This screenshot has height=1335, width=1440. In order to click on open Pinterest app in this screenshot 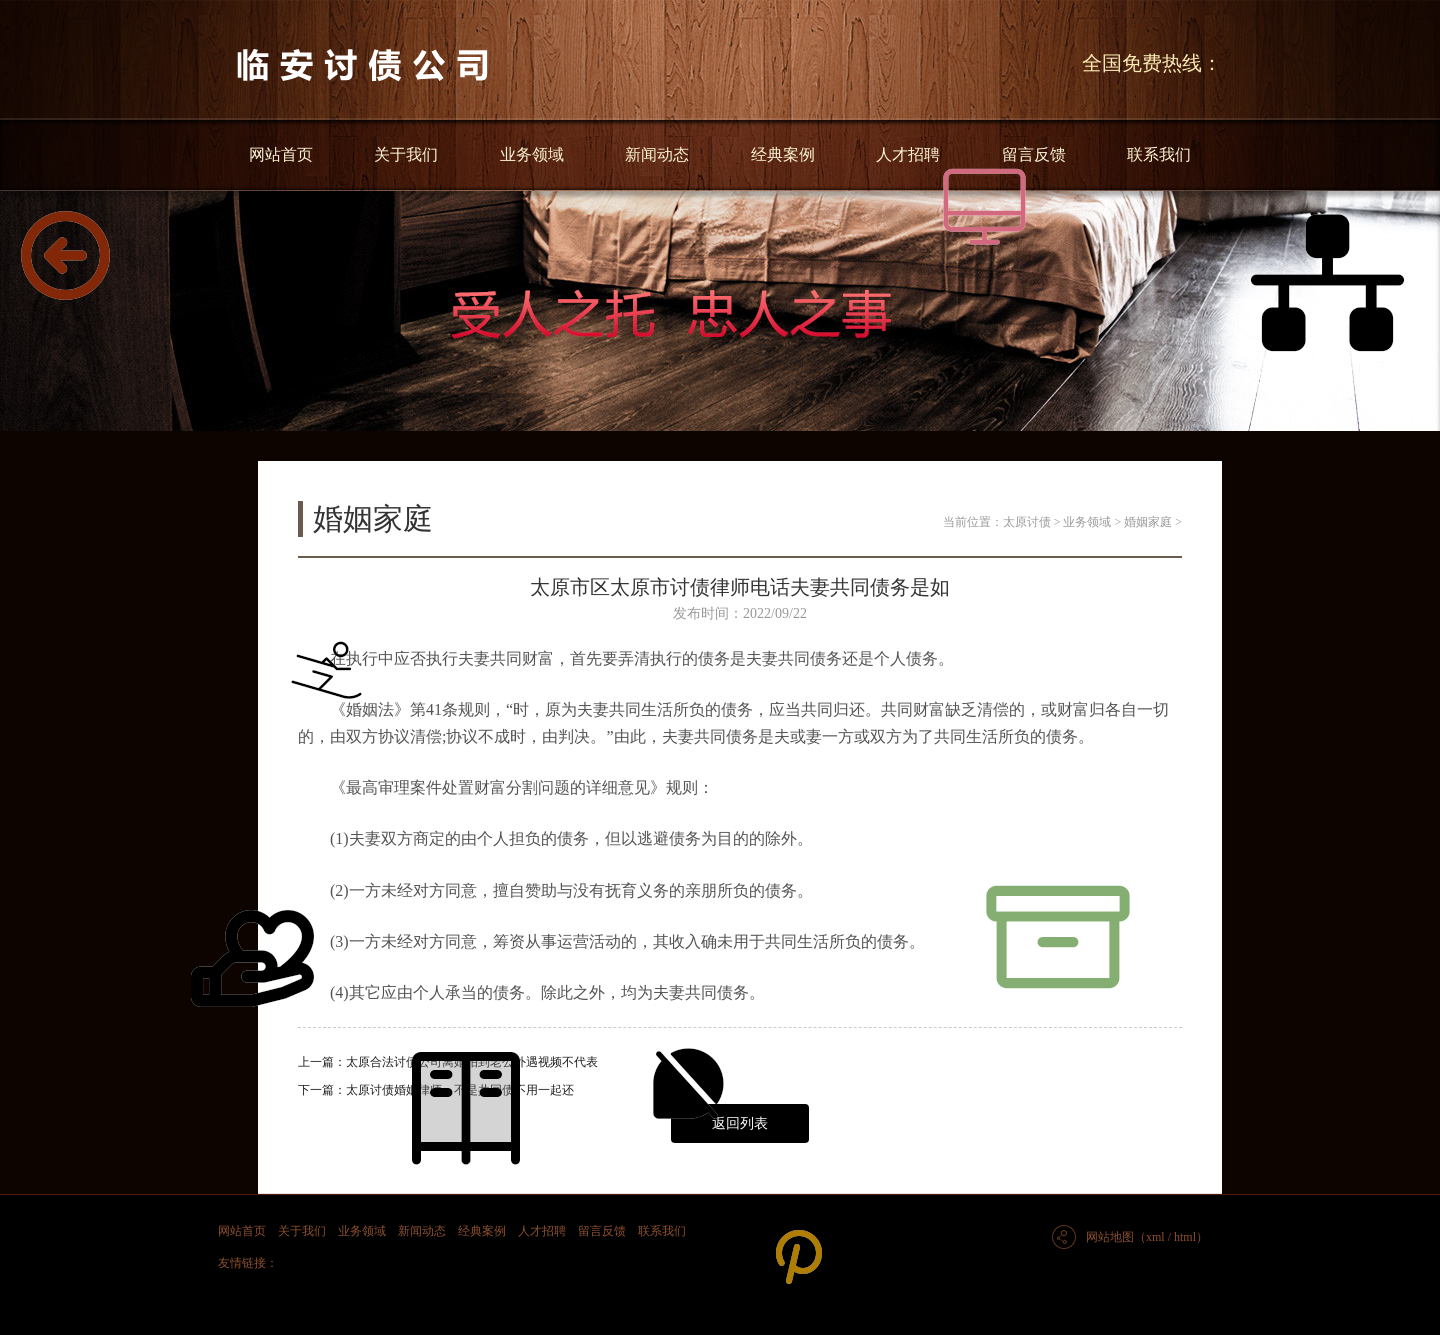, I will do `click(797, 1257)`.